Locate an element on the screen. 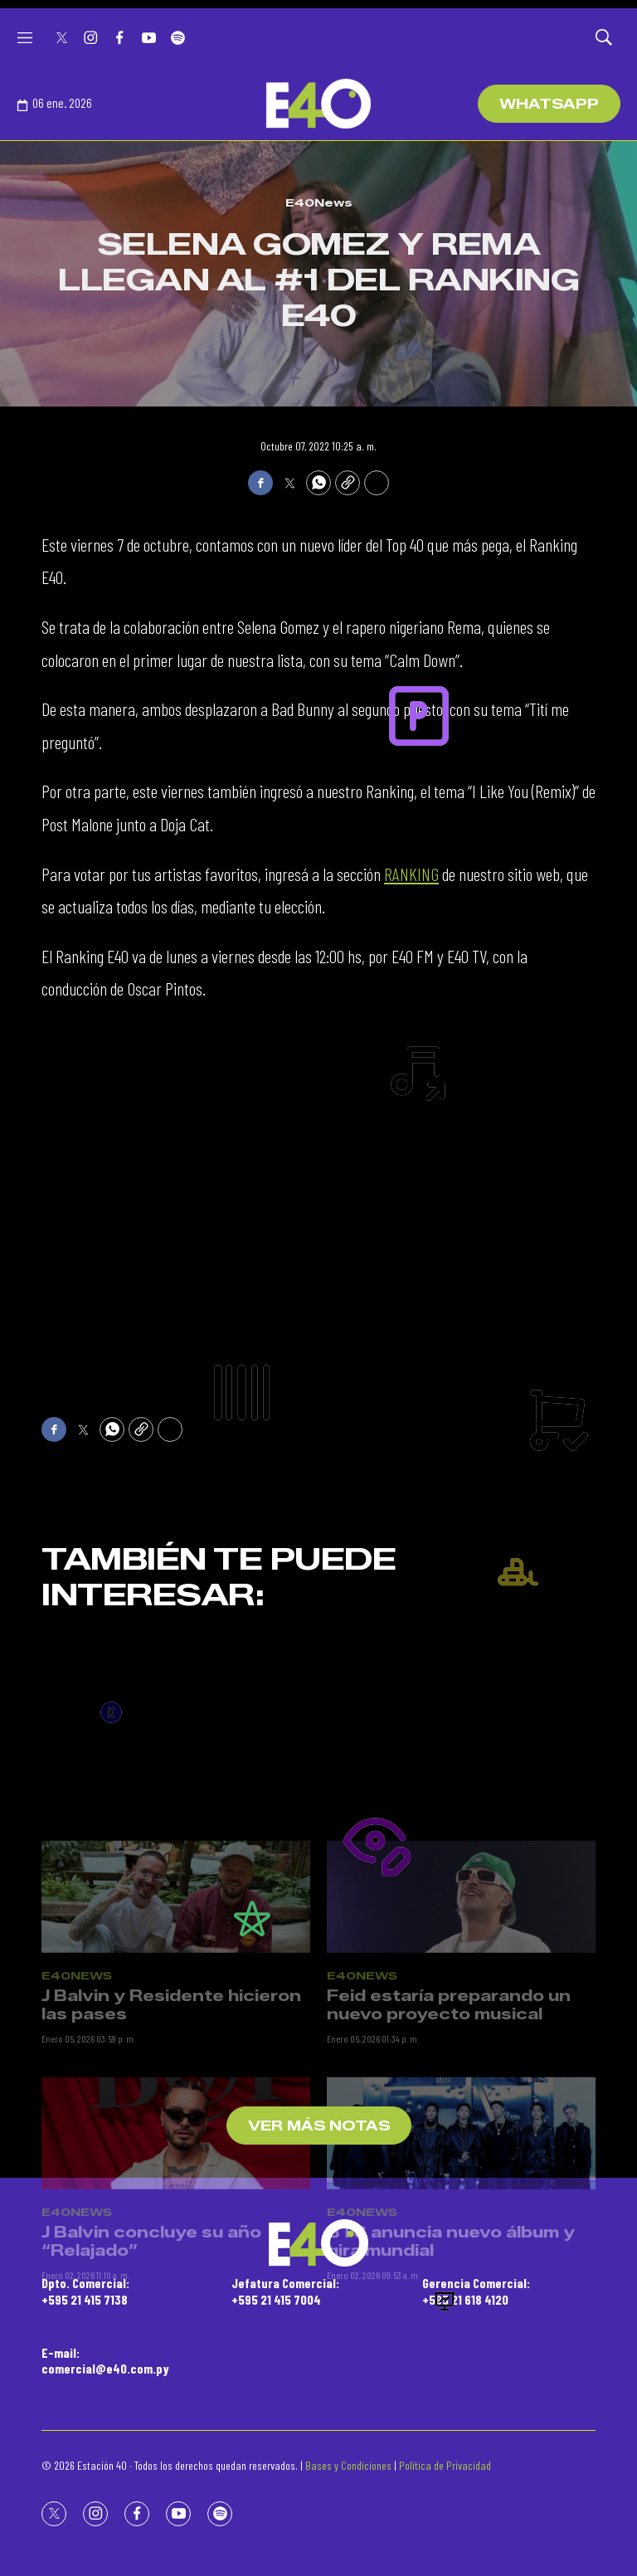 The height and width of the screenshot is (2576, 637). indicates a keyboard shortcut or hotkey is located at coordinates (111, 1712).